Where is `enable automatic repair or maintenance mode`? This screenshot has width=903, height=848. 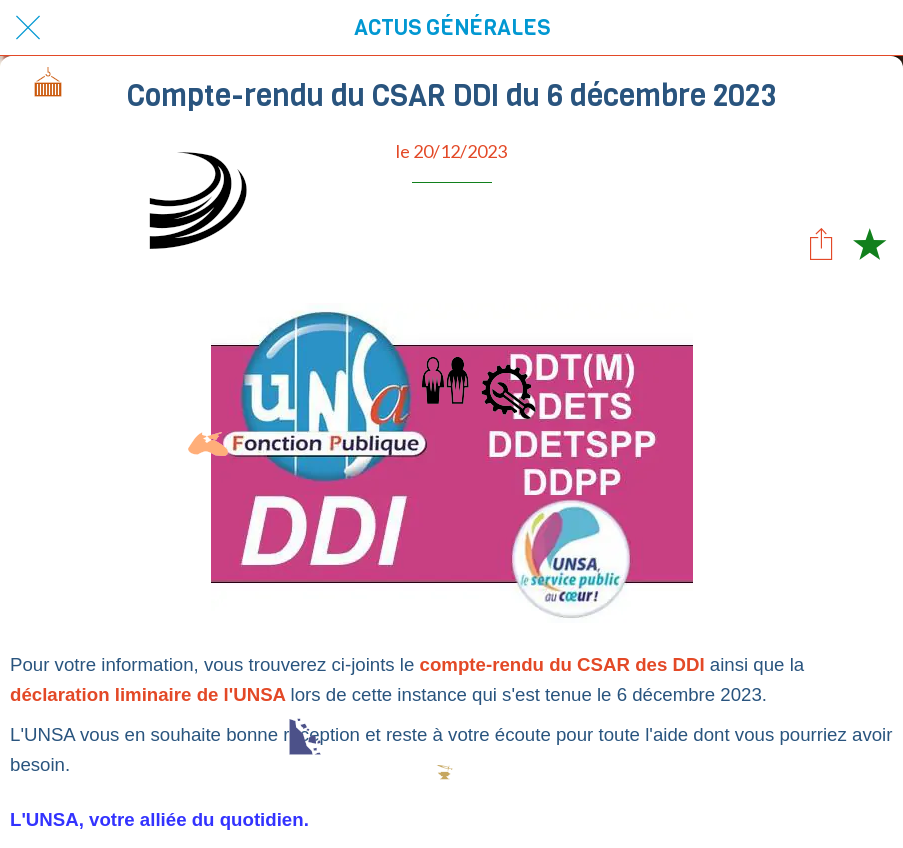 enable automatic repair or maintenance mode is located at coordinates (508, 391).